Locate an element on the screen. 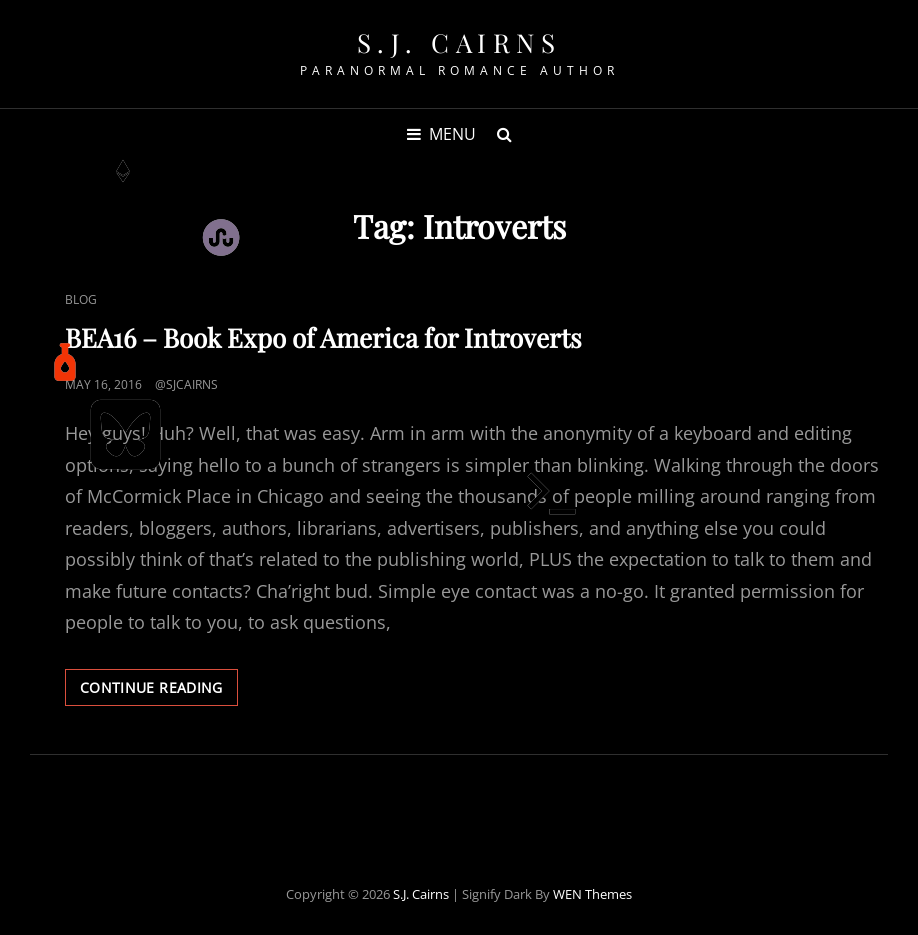 The height and width of the screenshot is (935, 918). ethereum cryptocurrency logo is located at coordinates (123, 171).